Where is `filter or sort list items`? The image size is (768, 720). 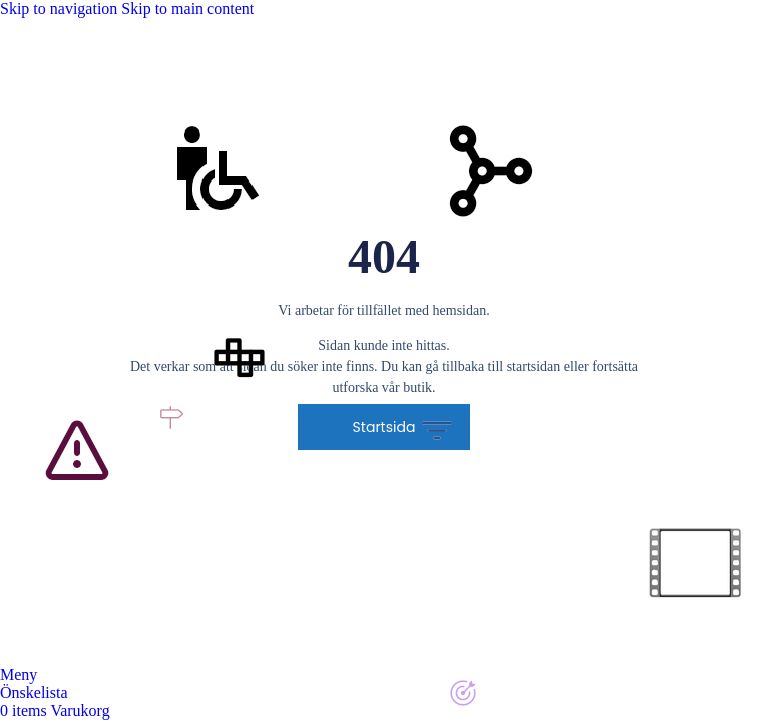
filter or sort list items is located at coordinates (437, 431).